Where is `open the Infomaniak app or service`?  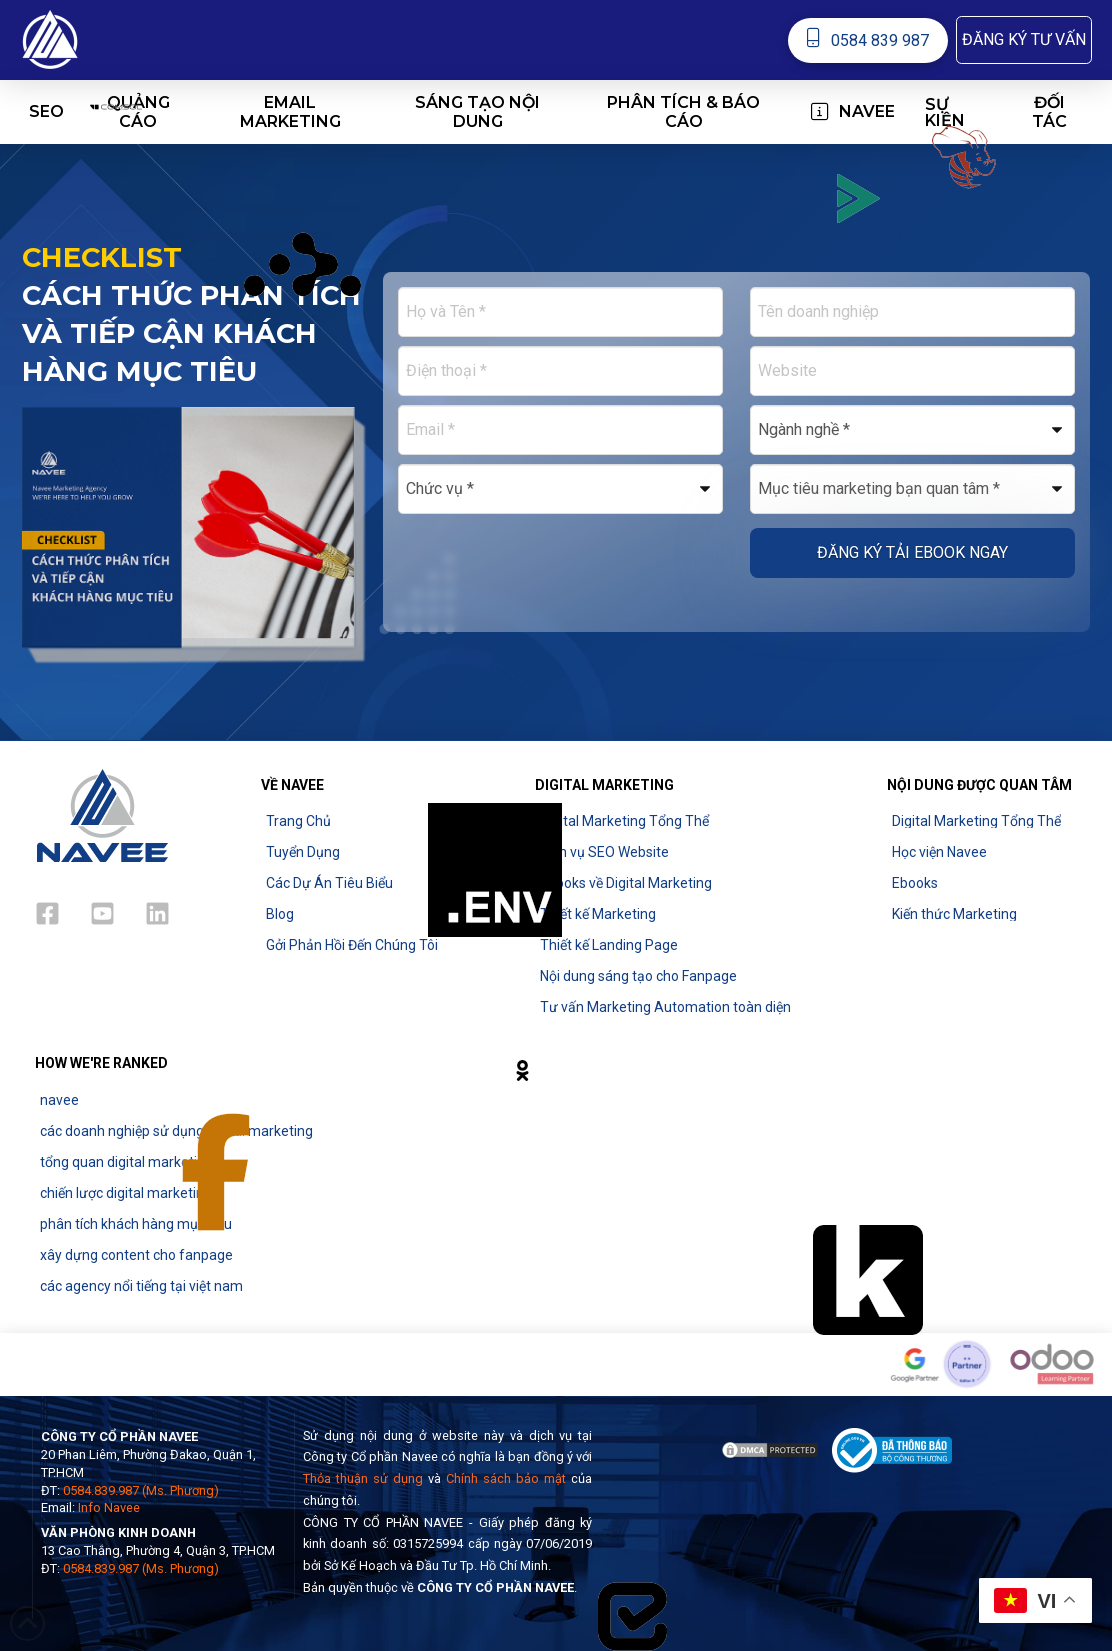
open the Infomaniak app or service is located at coordinates (868, 1280).